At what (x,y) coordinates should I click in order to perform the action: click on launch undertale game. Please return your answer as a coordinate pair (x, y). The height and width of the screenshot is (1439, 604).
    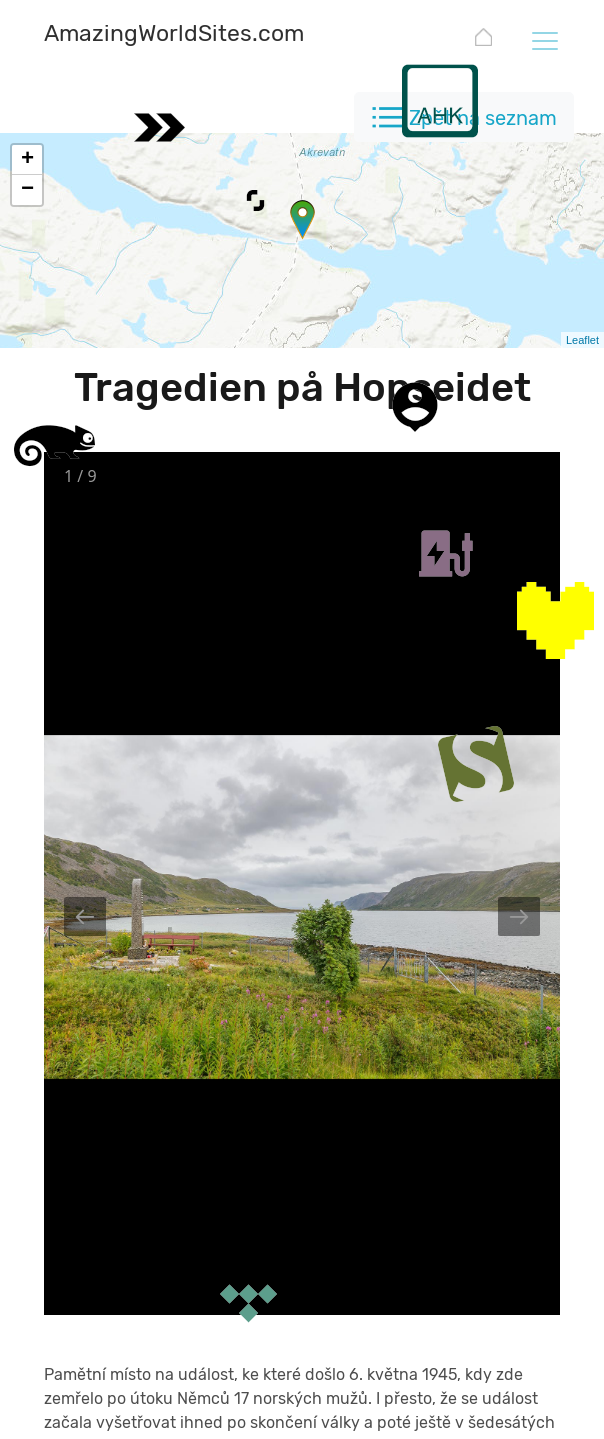
    Looking at the image, I should click on (555, 620).